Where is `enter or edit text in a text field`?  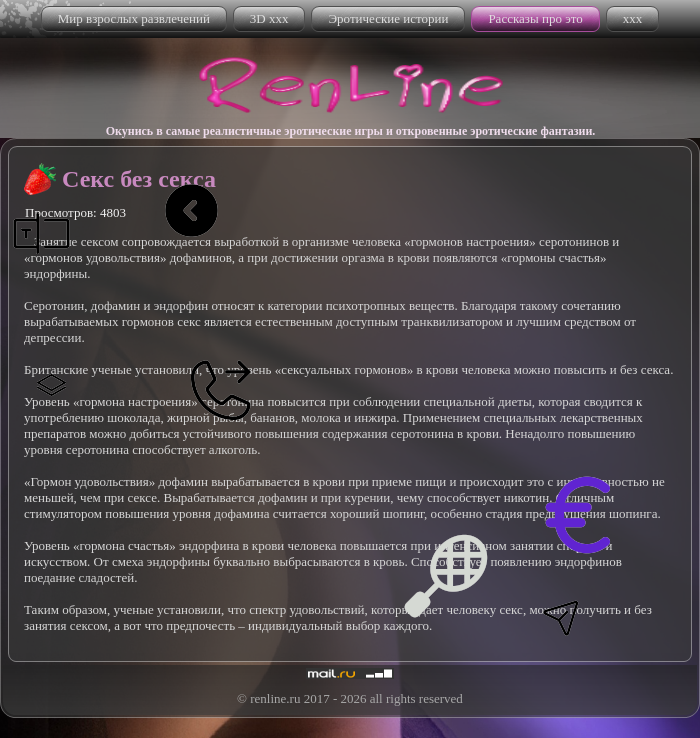
enter or edit text in a text field is located at coordinates (41, 233).